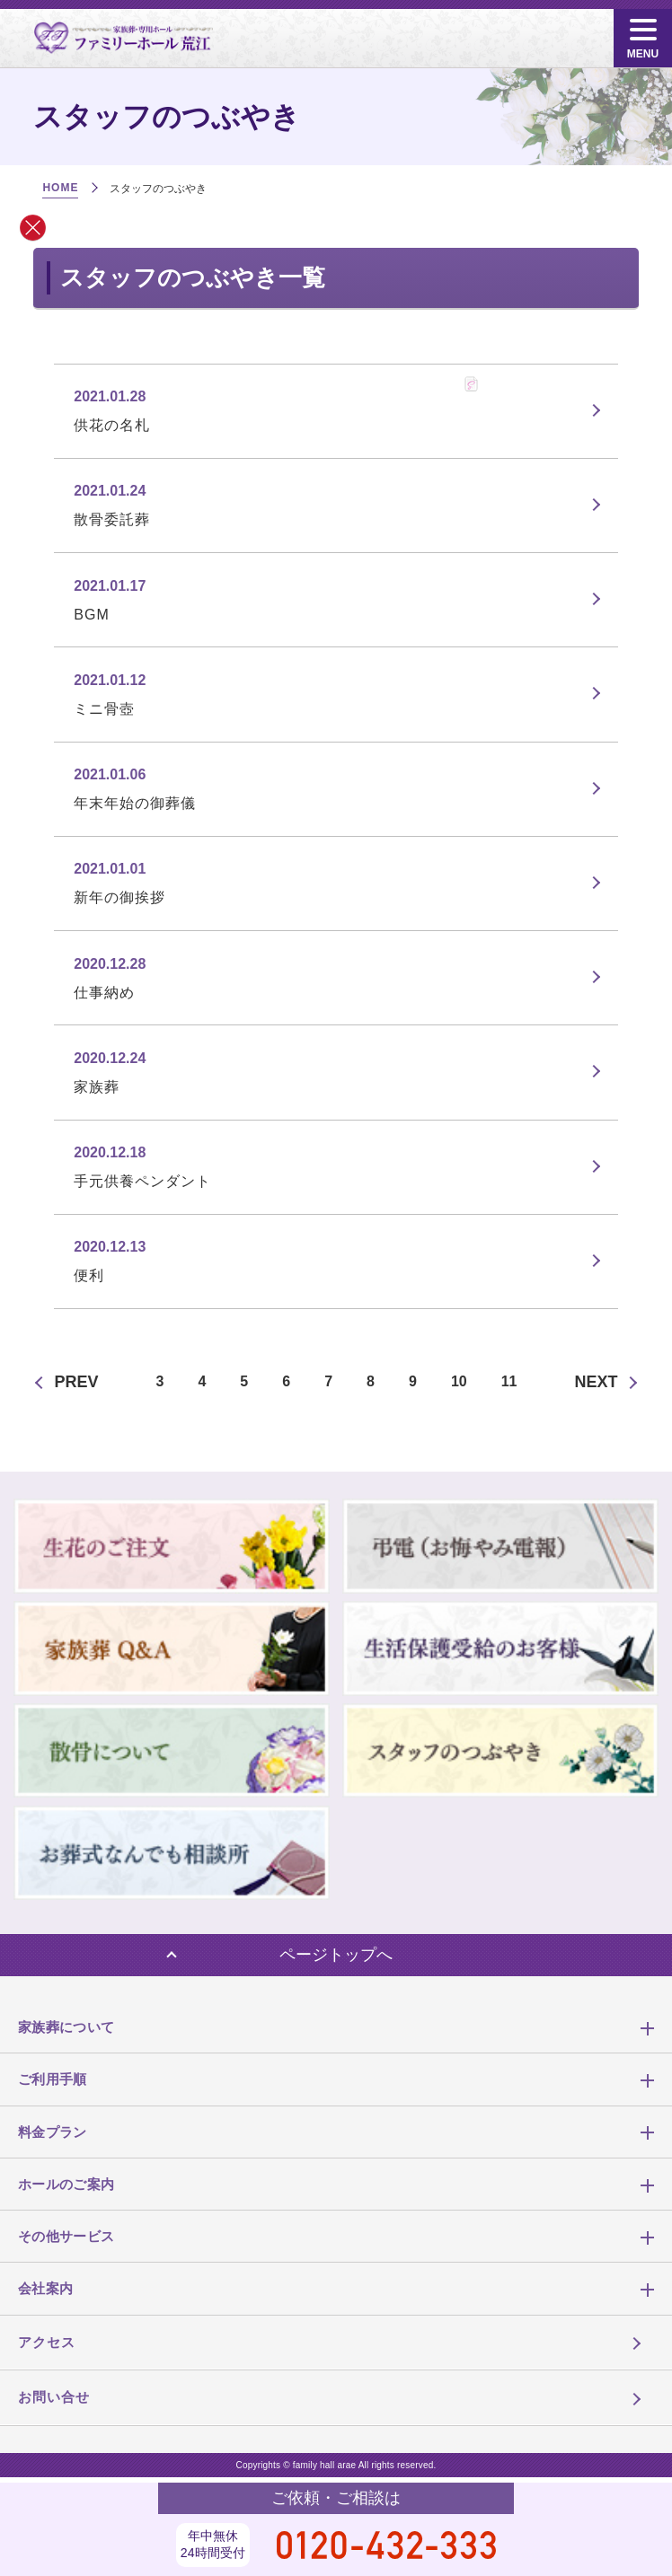 The image size is (672, 2576). What do you see at coordinates (32, 227) in the screenshot?
I see `indicates a sync error with a shared file or folder` at bounding box center [32, 227].